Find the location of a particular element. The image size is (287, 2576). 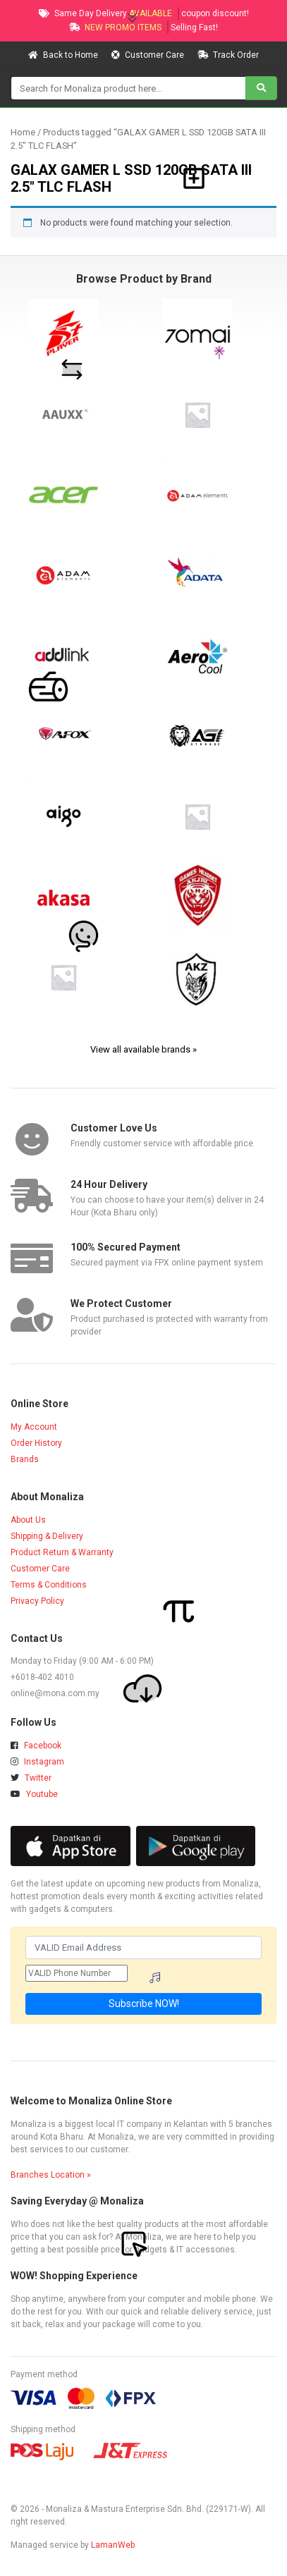

view activity log or history is located at coordinates (48, 688).